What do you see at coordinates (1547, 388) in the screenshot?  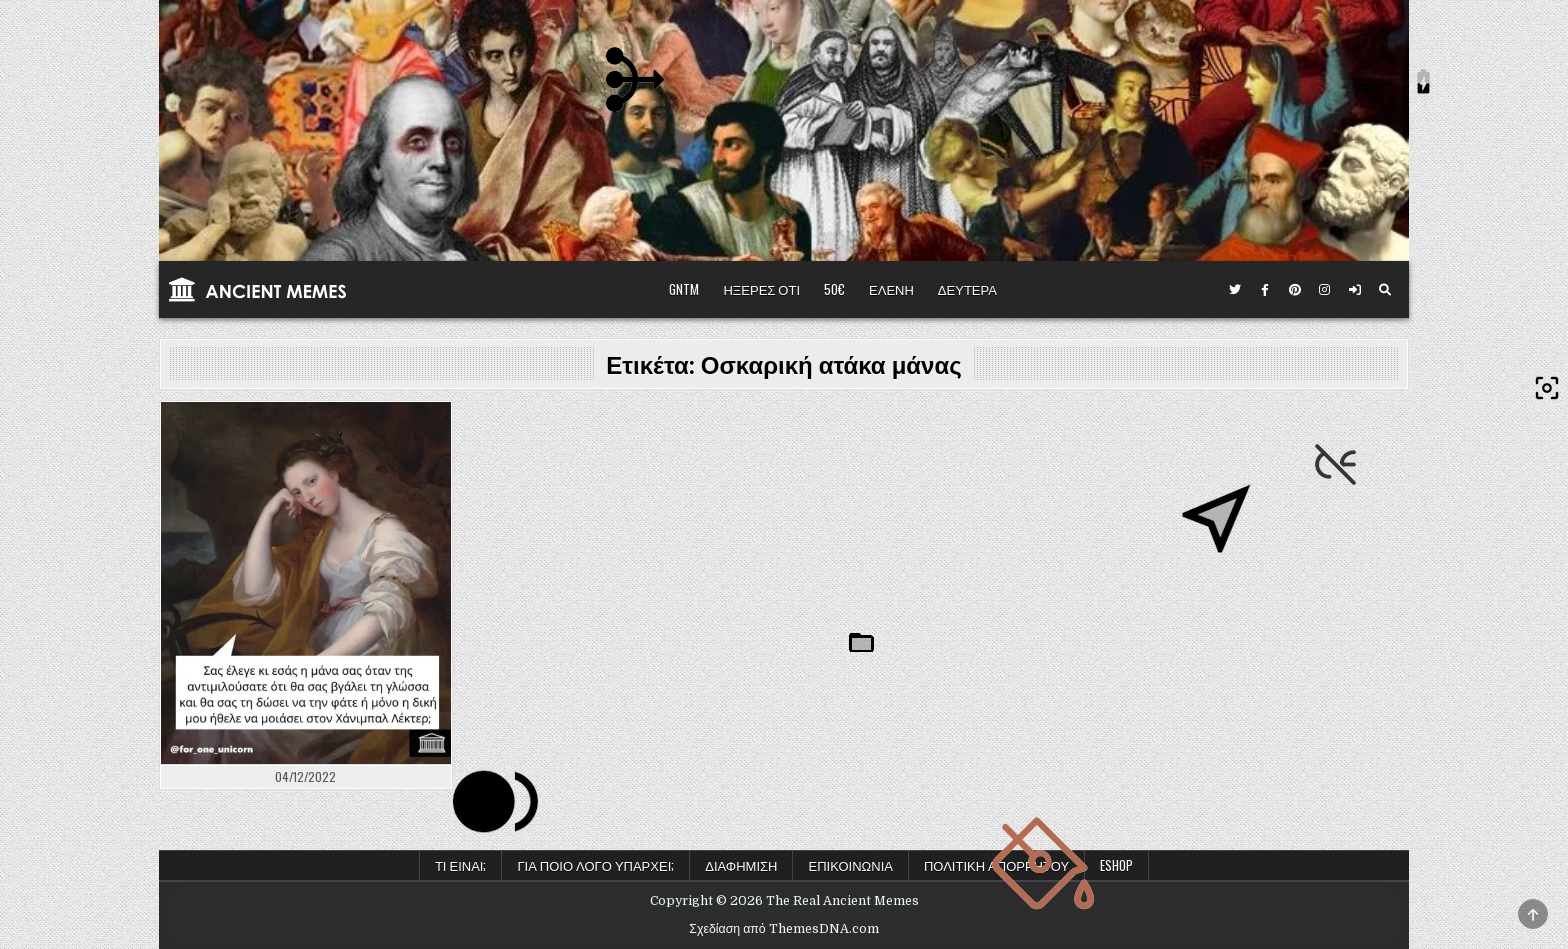 I see `tap to focus camera on center of frame` at bounding box center [1547, 388].